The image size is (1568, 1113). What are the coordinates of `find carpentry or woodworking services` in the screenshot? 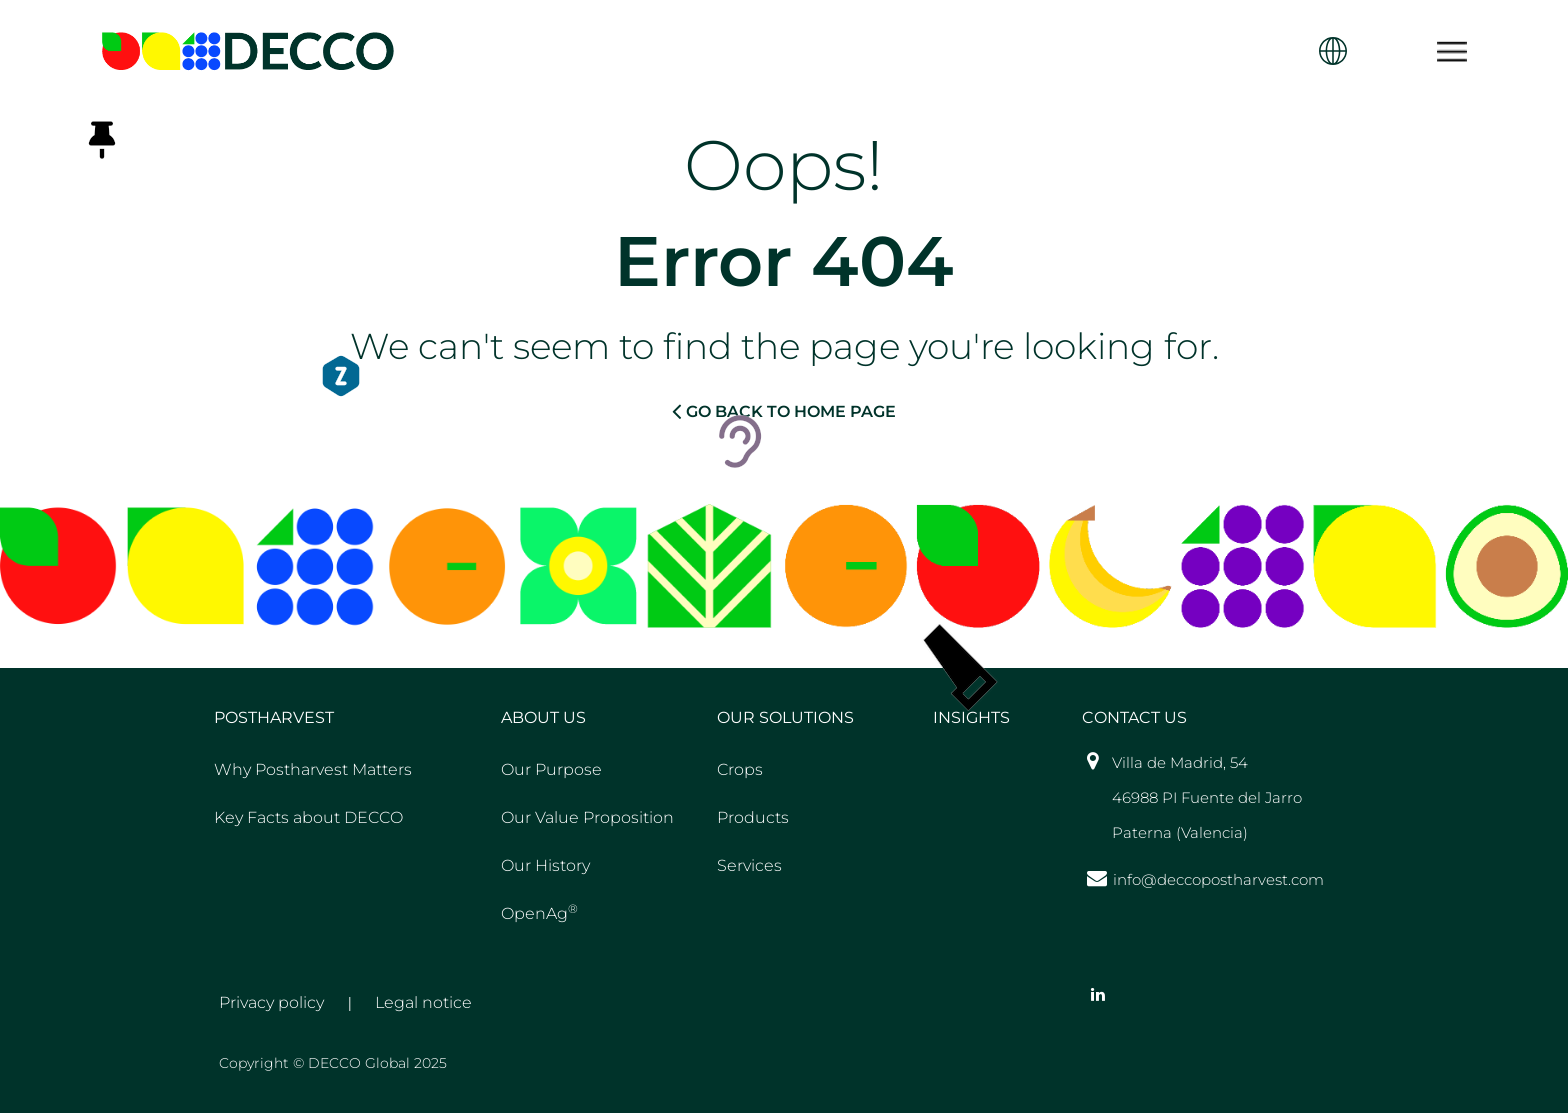 It's located at (960, 667).